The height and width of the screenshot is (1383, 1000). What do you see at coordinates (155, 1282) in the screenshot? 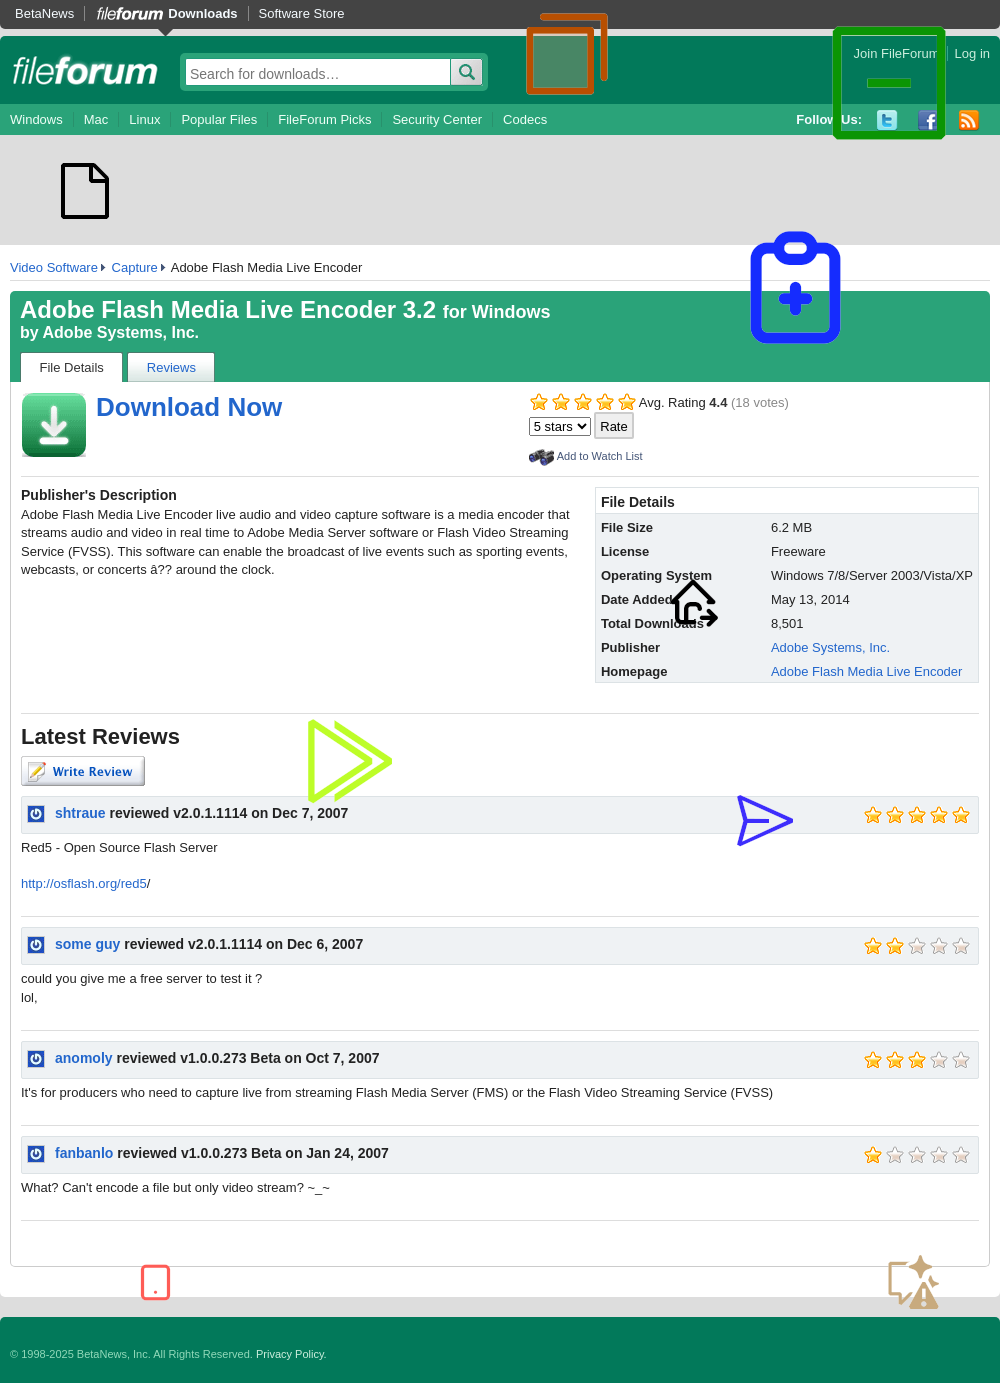
I see `switch to tablet view or layout` at bounding box center [155, 1282].